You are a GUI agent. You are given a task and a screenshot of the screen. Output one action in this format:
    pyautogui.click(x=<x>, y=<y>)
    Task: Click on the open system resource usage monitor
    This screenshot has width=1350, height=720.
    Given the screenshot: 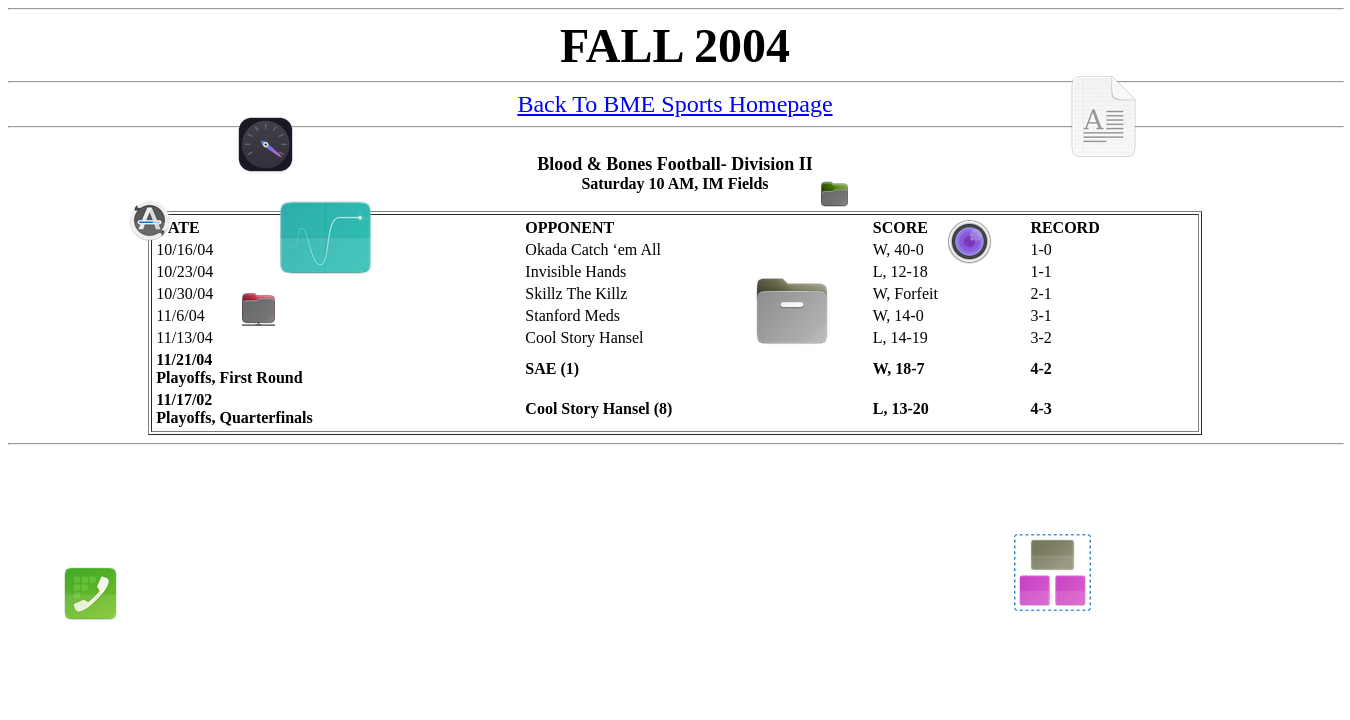 What is the action you would take?
    pyautogui.click(x=325, y=237)
    